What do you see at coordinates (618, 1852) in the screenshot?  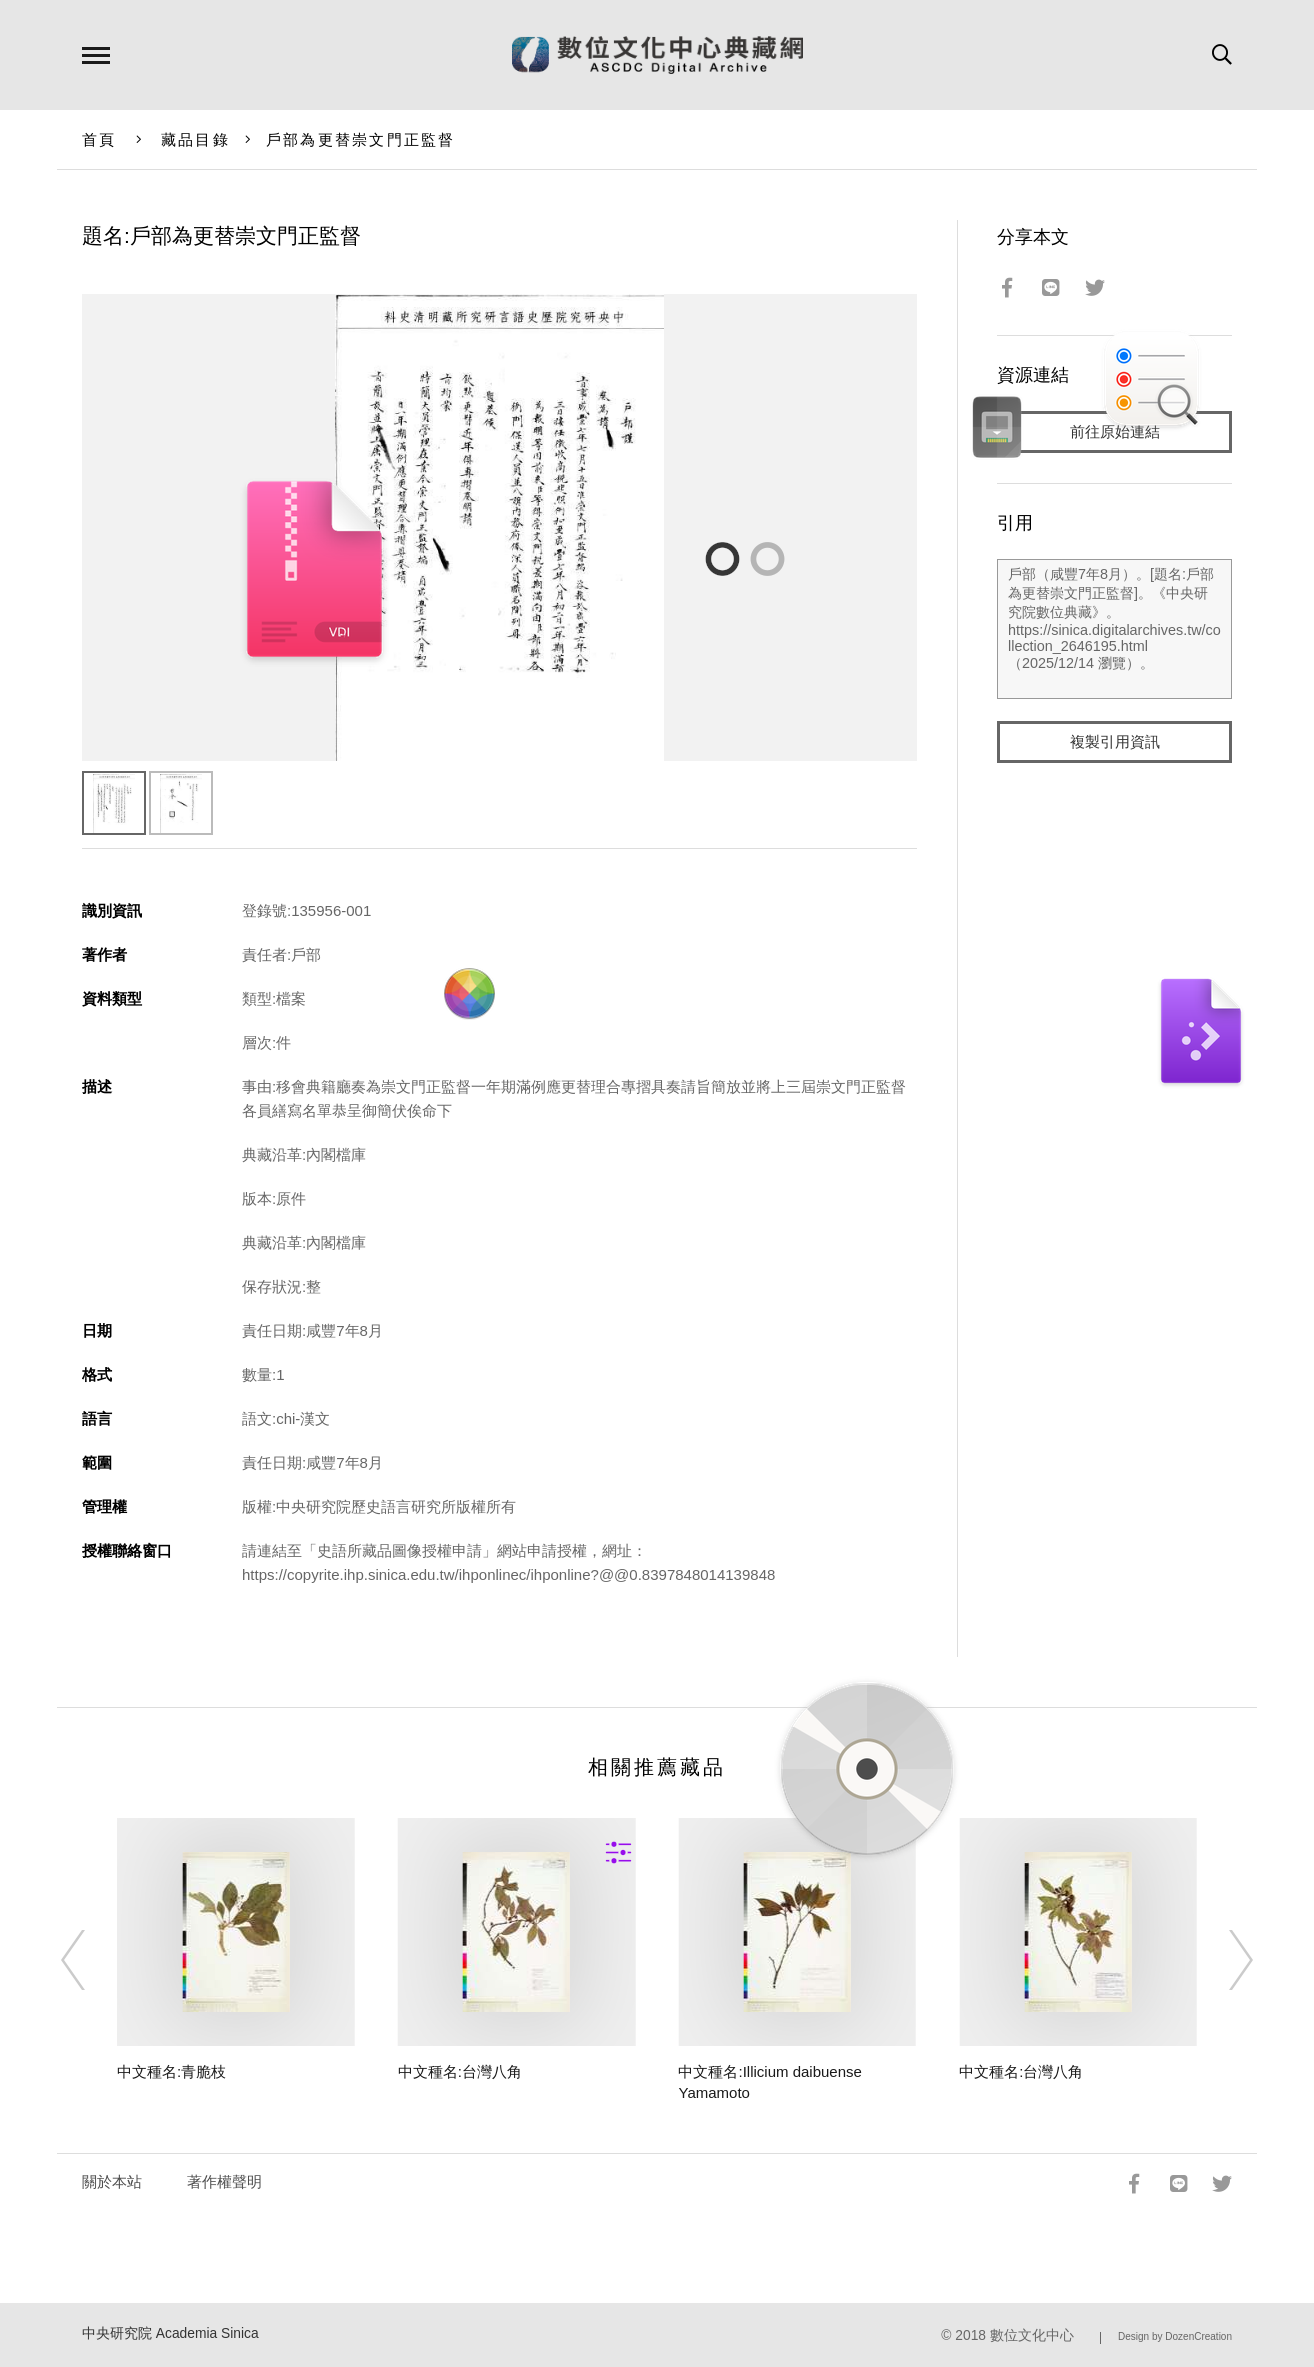 I see `access system preferences or settings` at bounding box center [618, 1852].